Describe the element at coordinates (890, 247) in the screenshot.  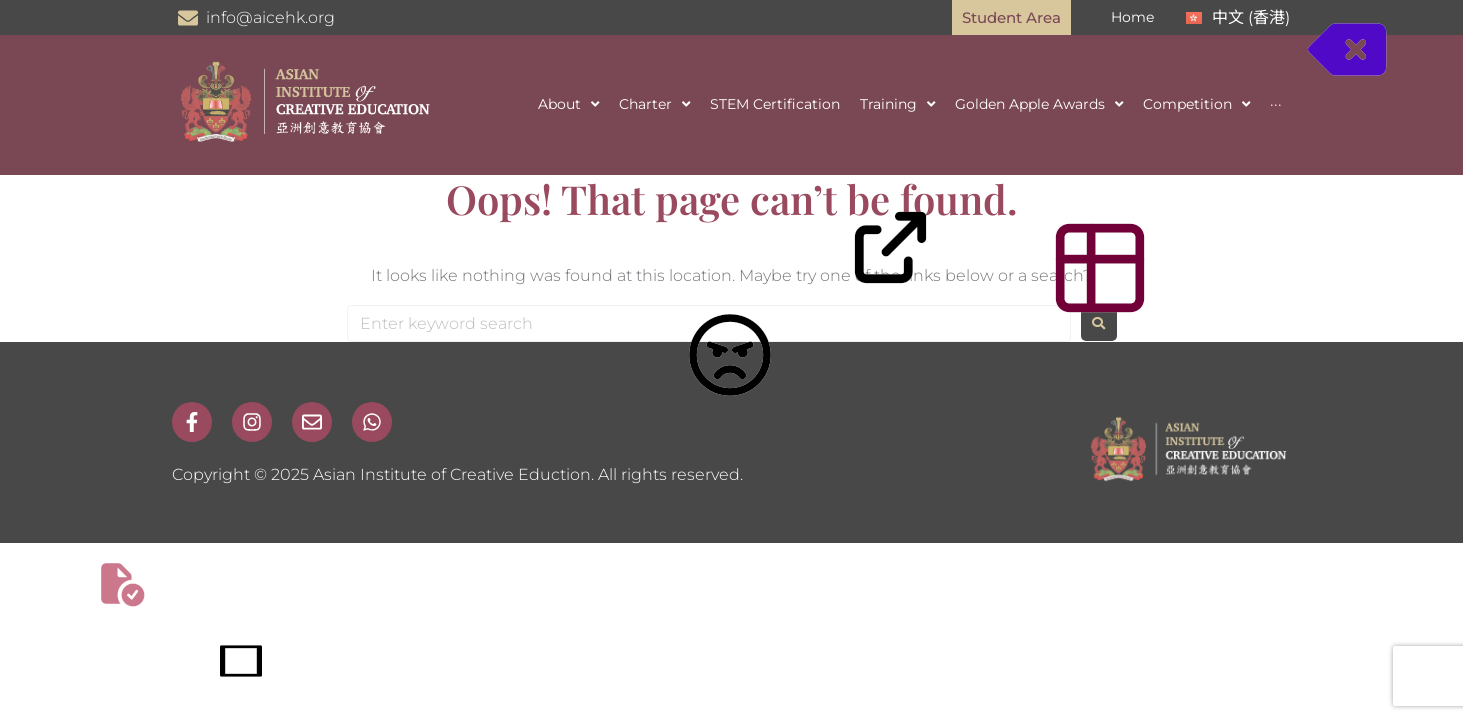
I see `open link in a new tab or window` at that location.